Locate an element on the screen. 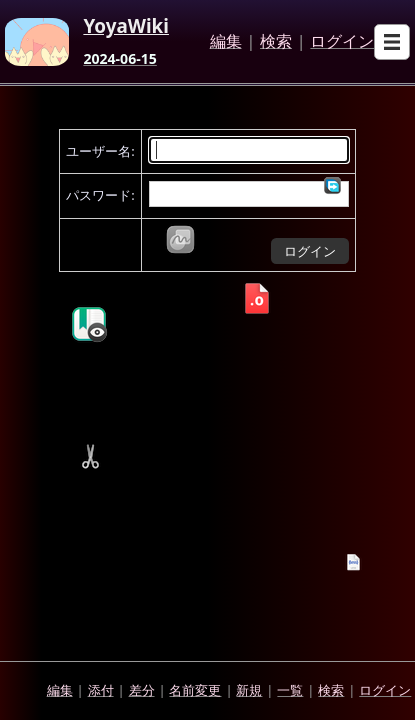  object file type indicator is located at coordinates (257, 299).